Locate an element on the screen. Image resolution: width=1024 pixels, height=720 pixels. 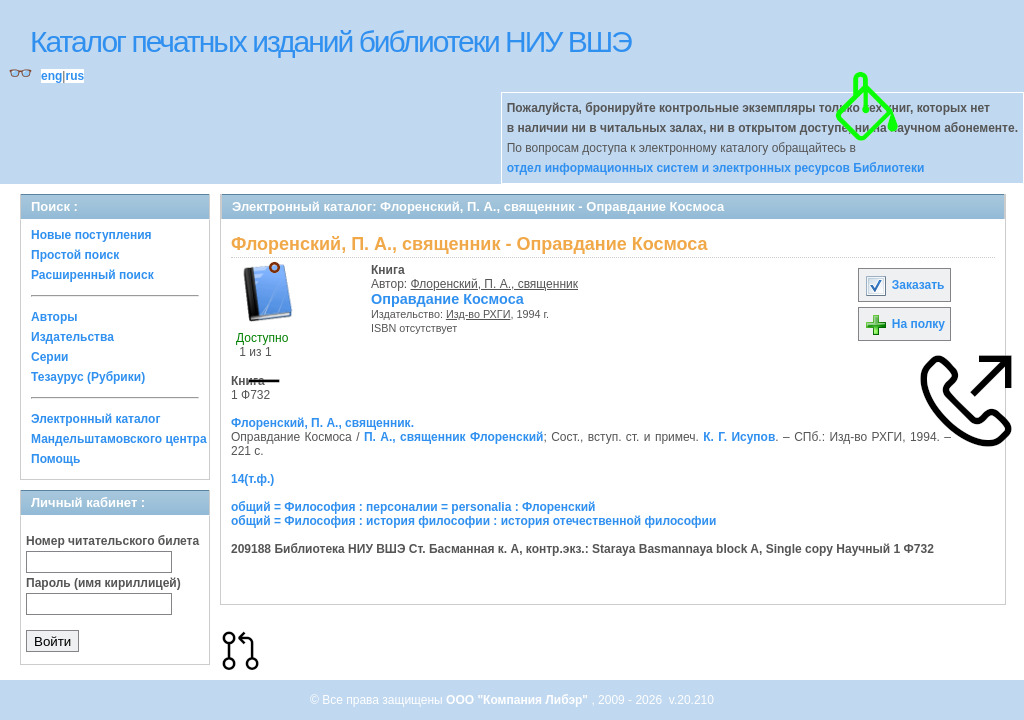
change theme or color settings is located at coordinates (865, 106).